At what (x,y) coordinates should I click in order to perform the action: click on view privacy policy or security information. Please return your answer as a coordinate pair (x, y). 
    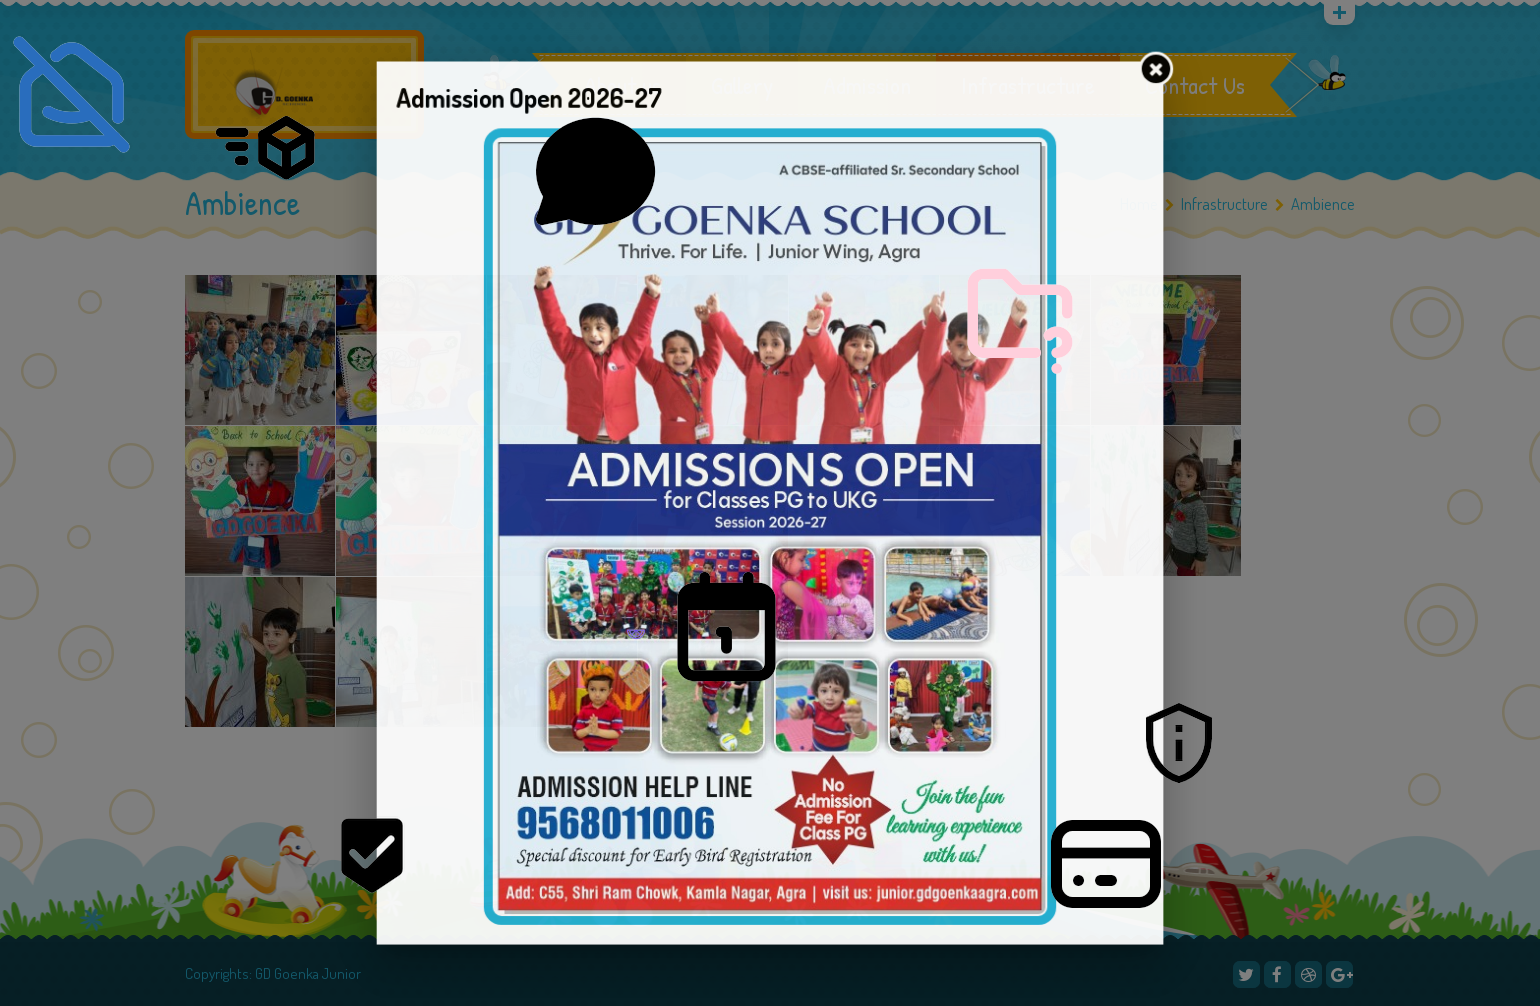
    Looking at the image, I should click on (1179, 743).